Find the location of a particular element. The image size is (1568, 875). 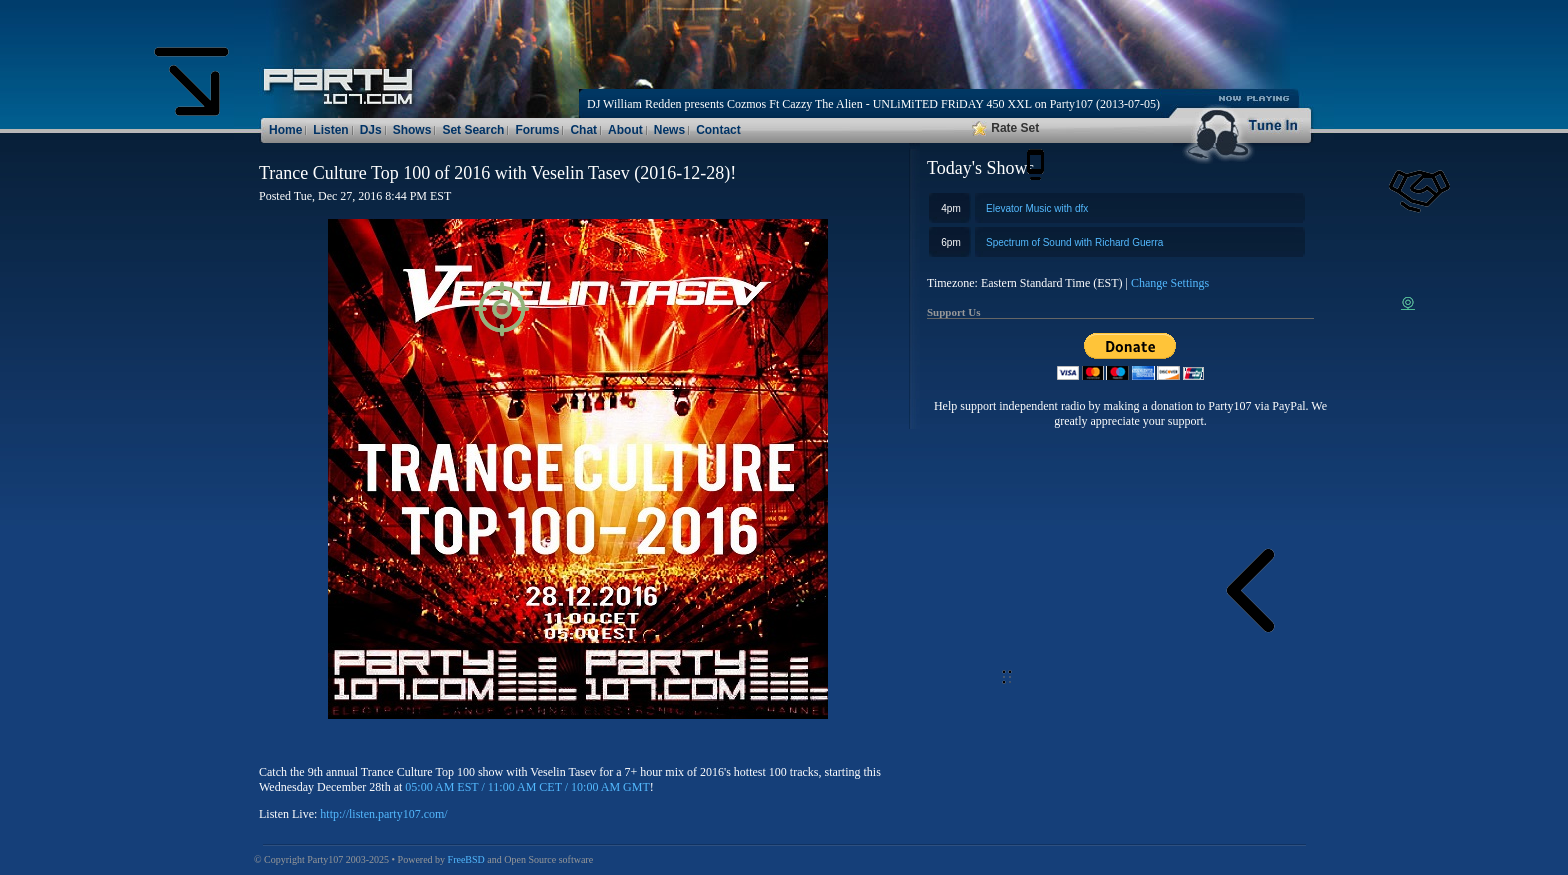

move item to bottom-right corner is located at coordinates (191, 84).